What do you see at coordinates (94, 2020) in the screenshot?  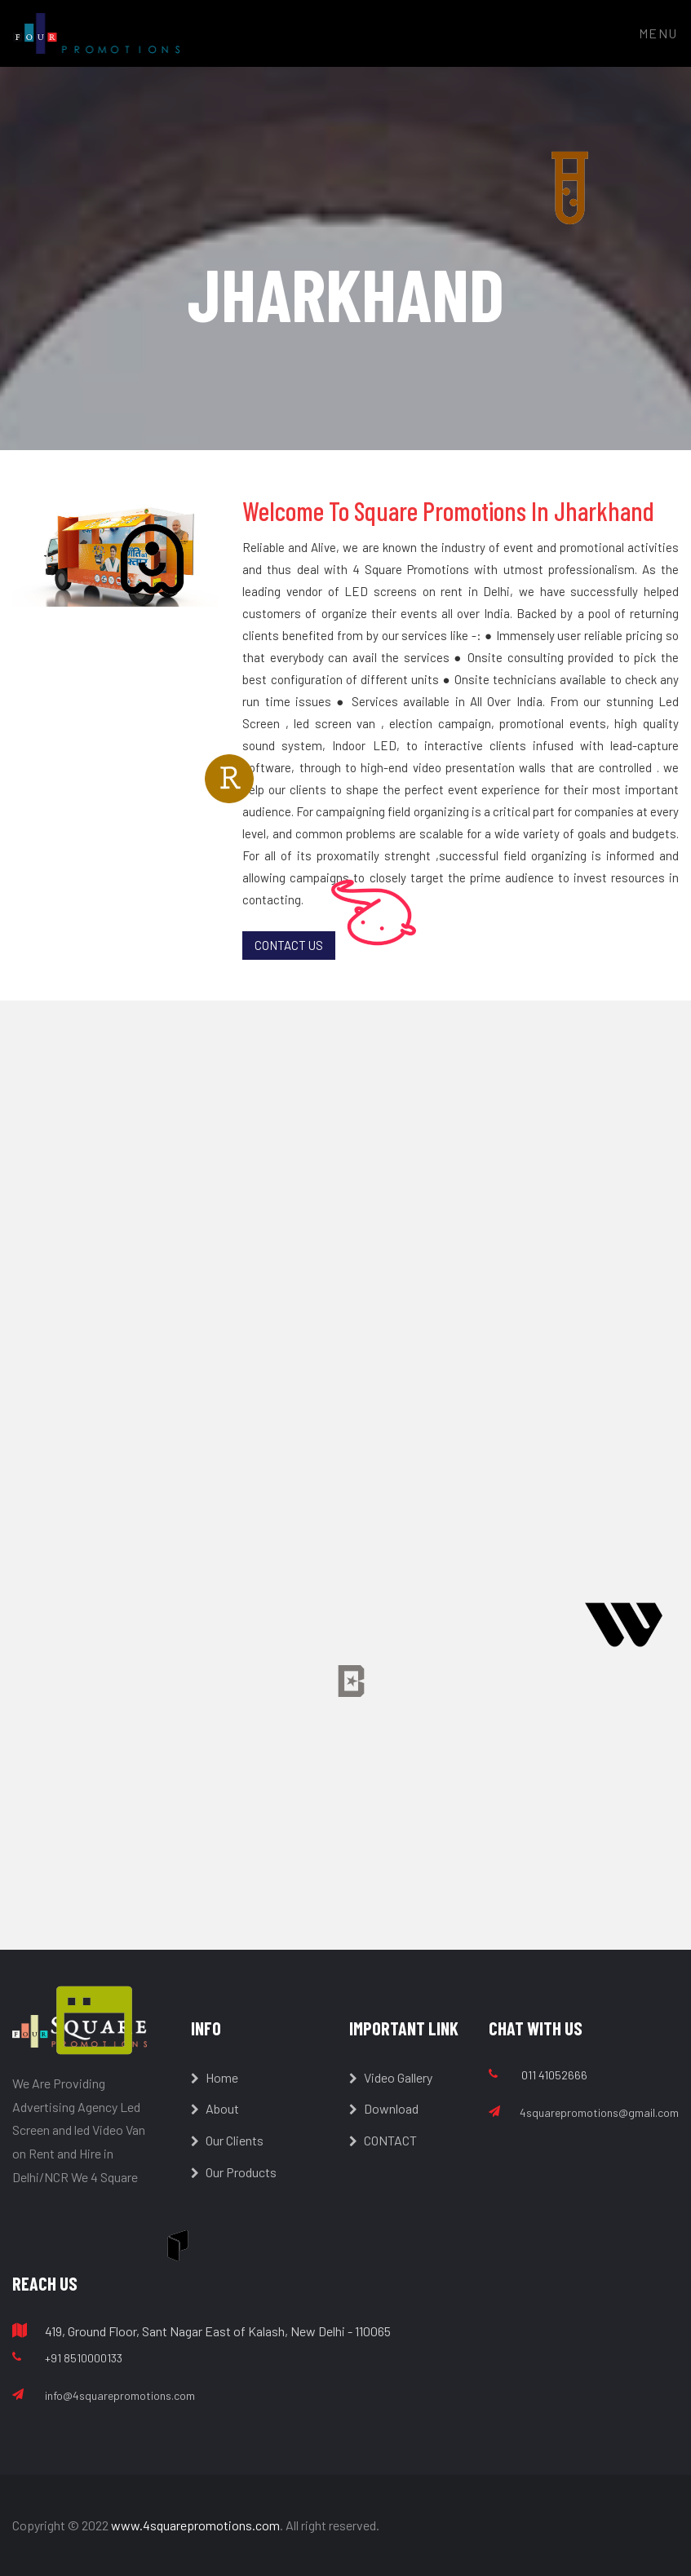 I see `open a new window` at bounding box center [94, 2020].